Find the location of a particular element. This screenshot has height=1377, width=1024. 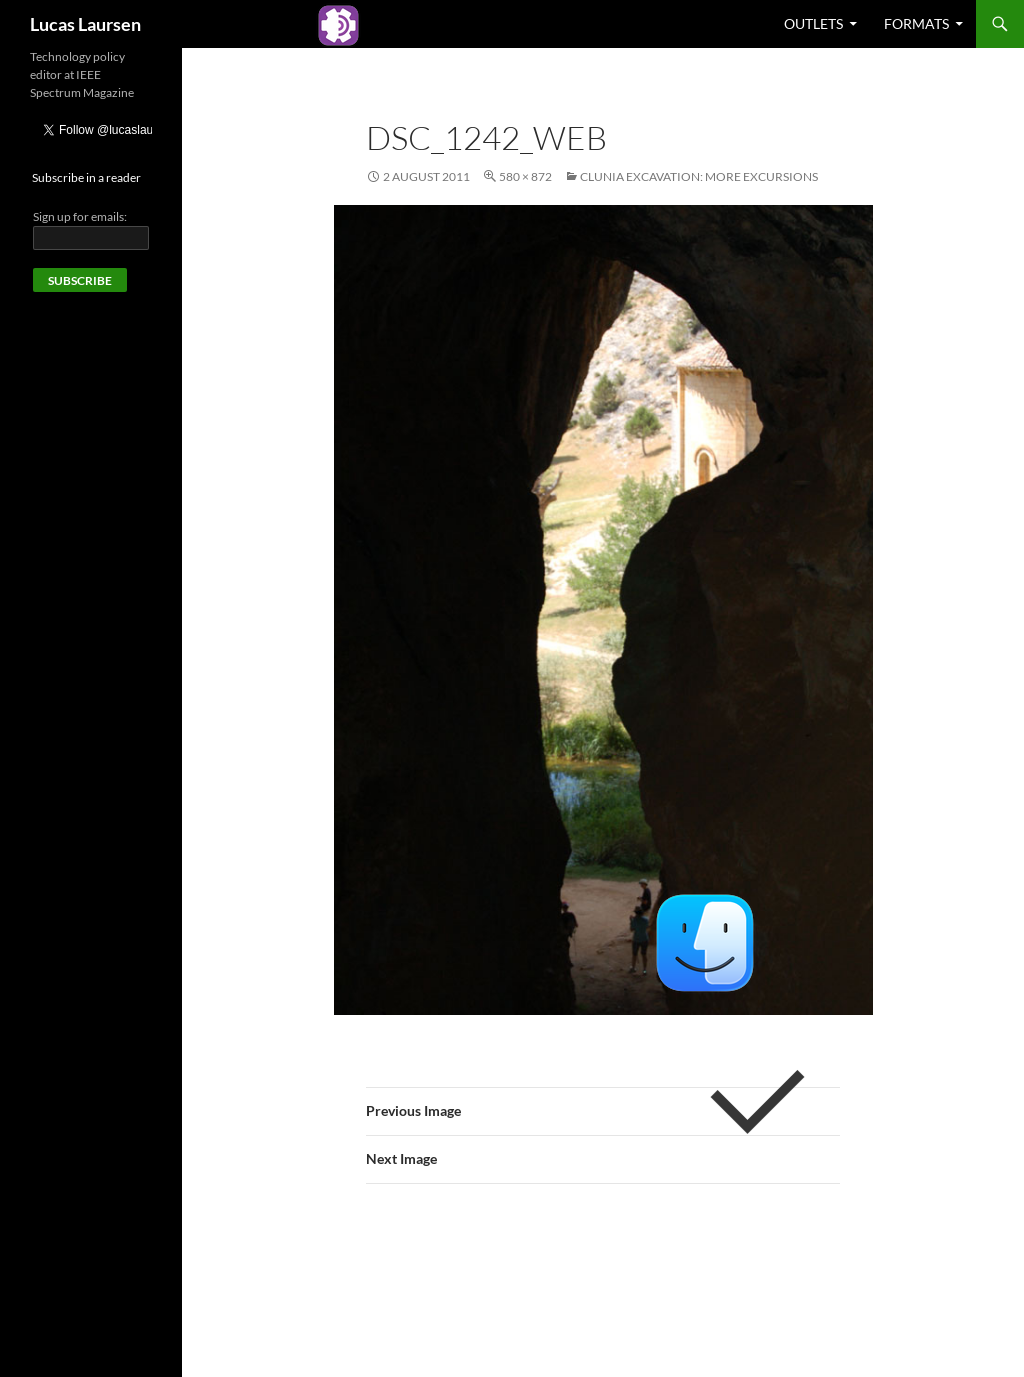

mark a task as complete is located at coordinates (757, 1103).